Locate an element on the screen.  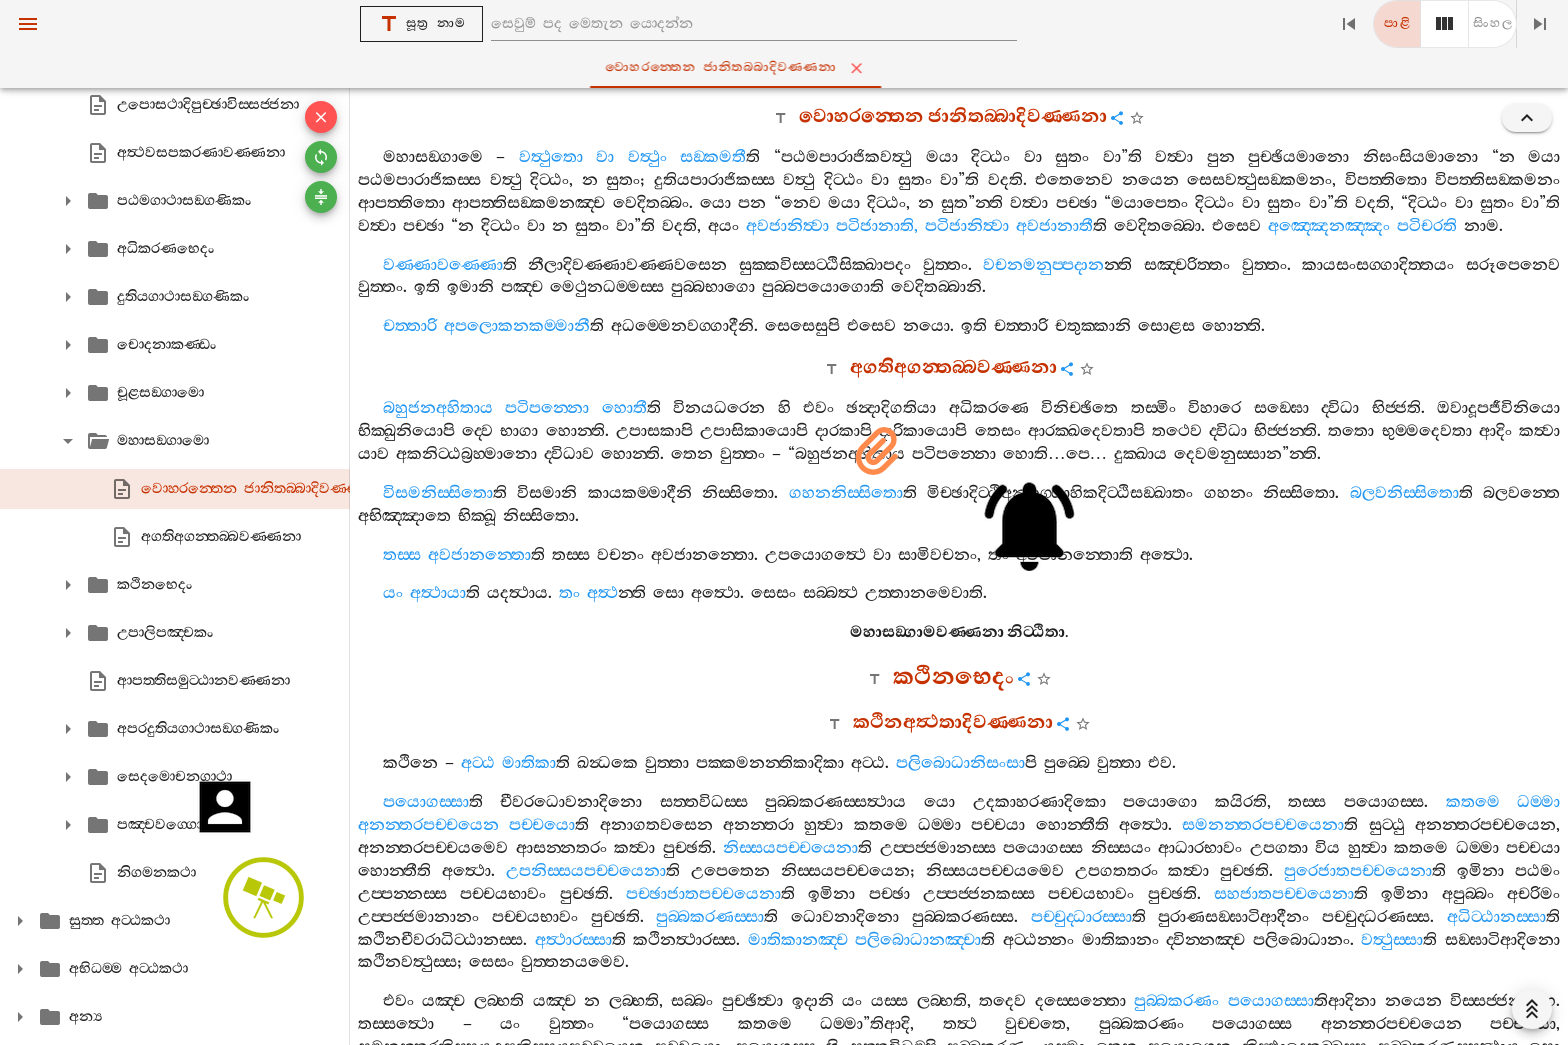
view your account profile is located at coordinates (225, 807).